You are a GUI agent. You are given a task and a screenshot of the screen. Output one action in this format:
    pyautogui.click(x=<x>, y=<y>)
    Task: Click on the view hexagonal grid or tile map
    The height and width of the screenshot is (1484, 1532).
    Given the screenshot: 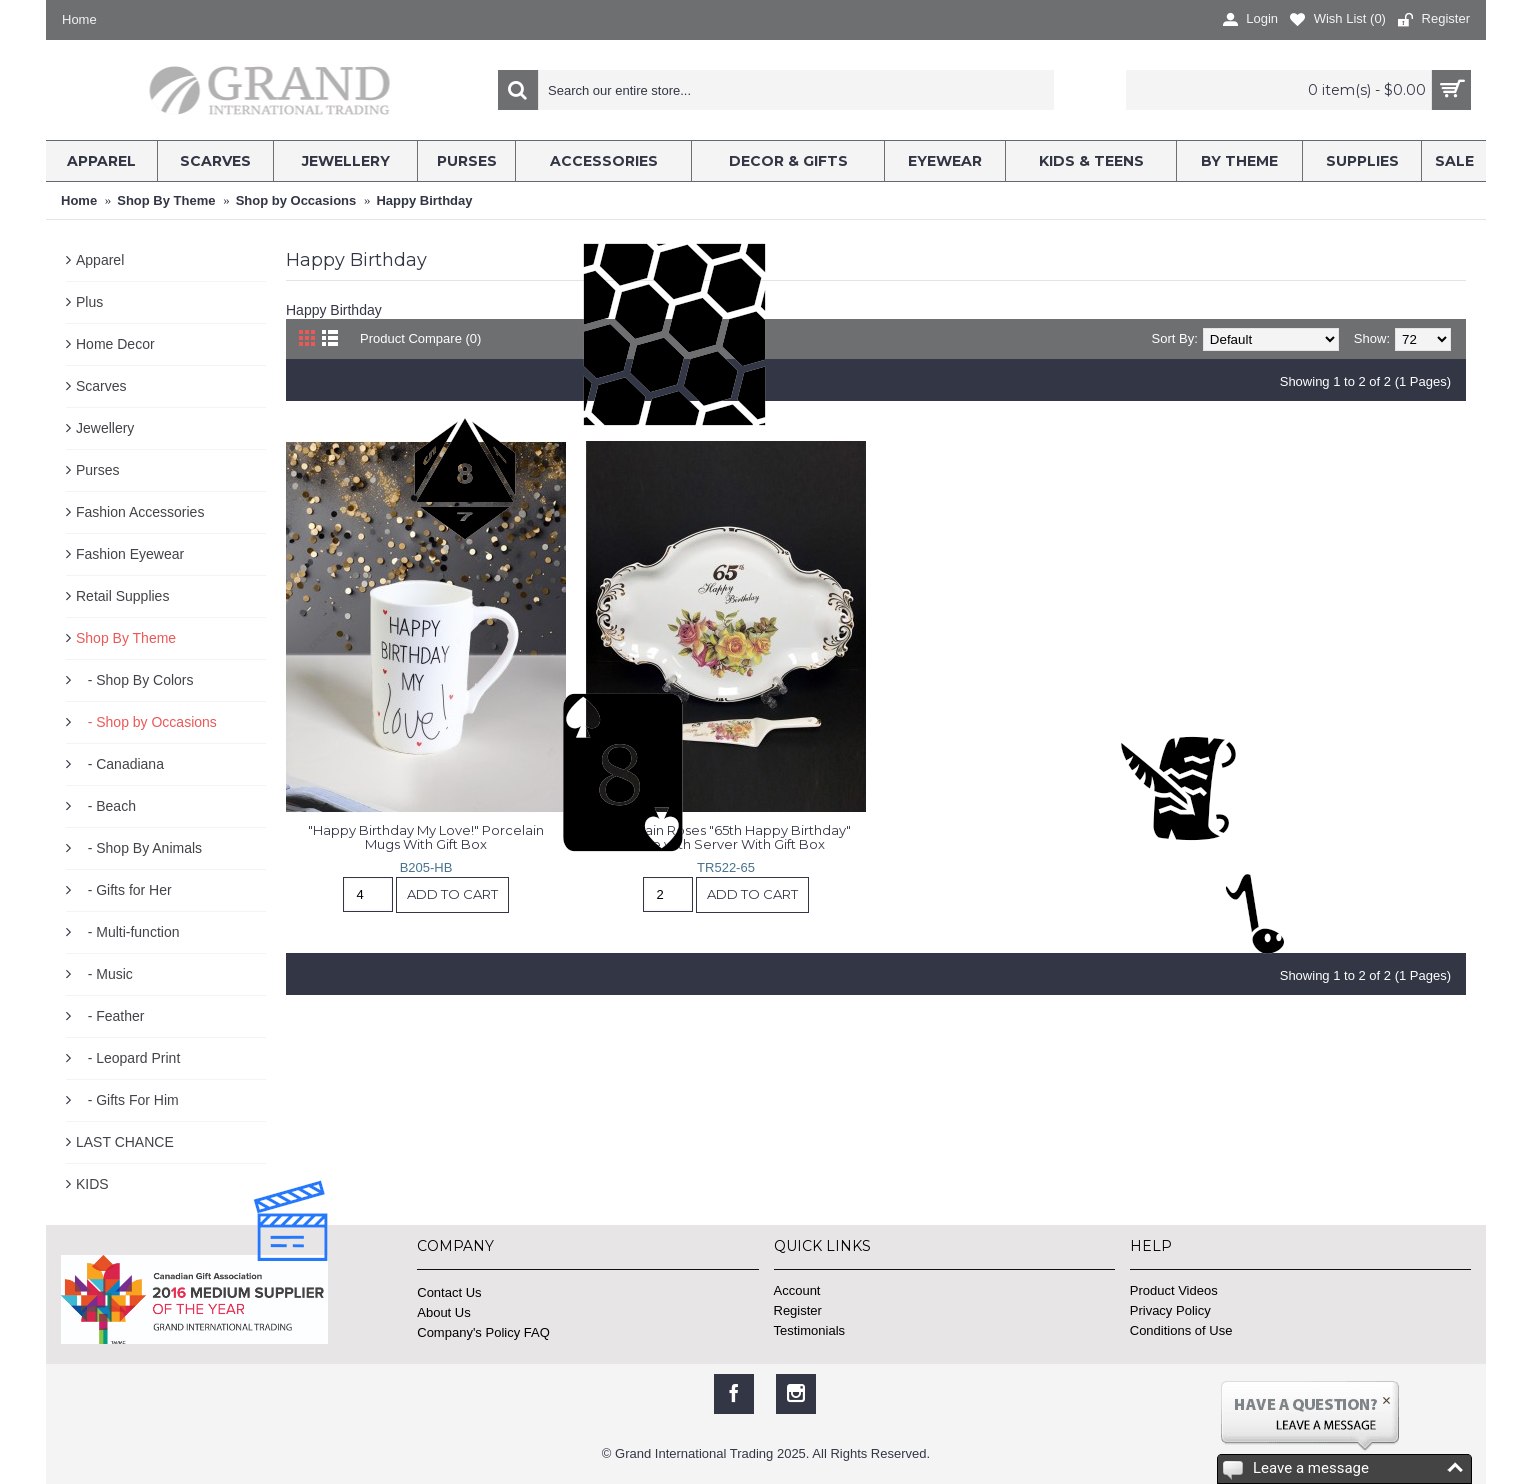 What is the action you would take?
    pyautogui.click(x=674, y=334)
    